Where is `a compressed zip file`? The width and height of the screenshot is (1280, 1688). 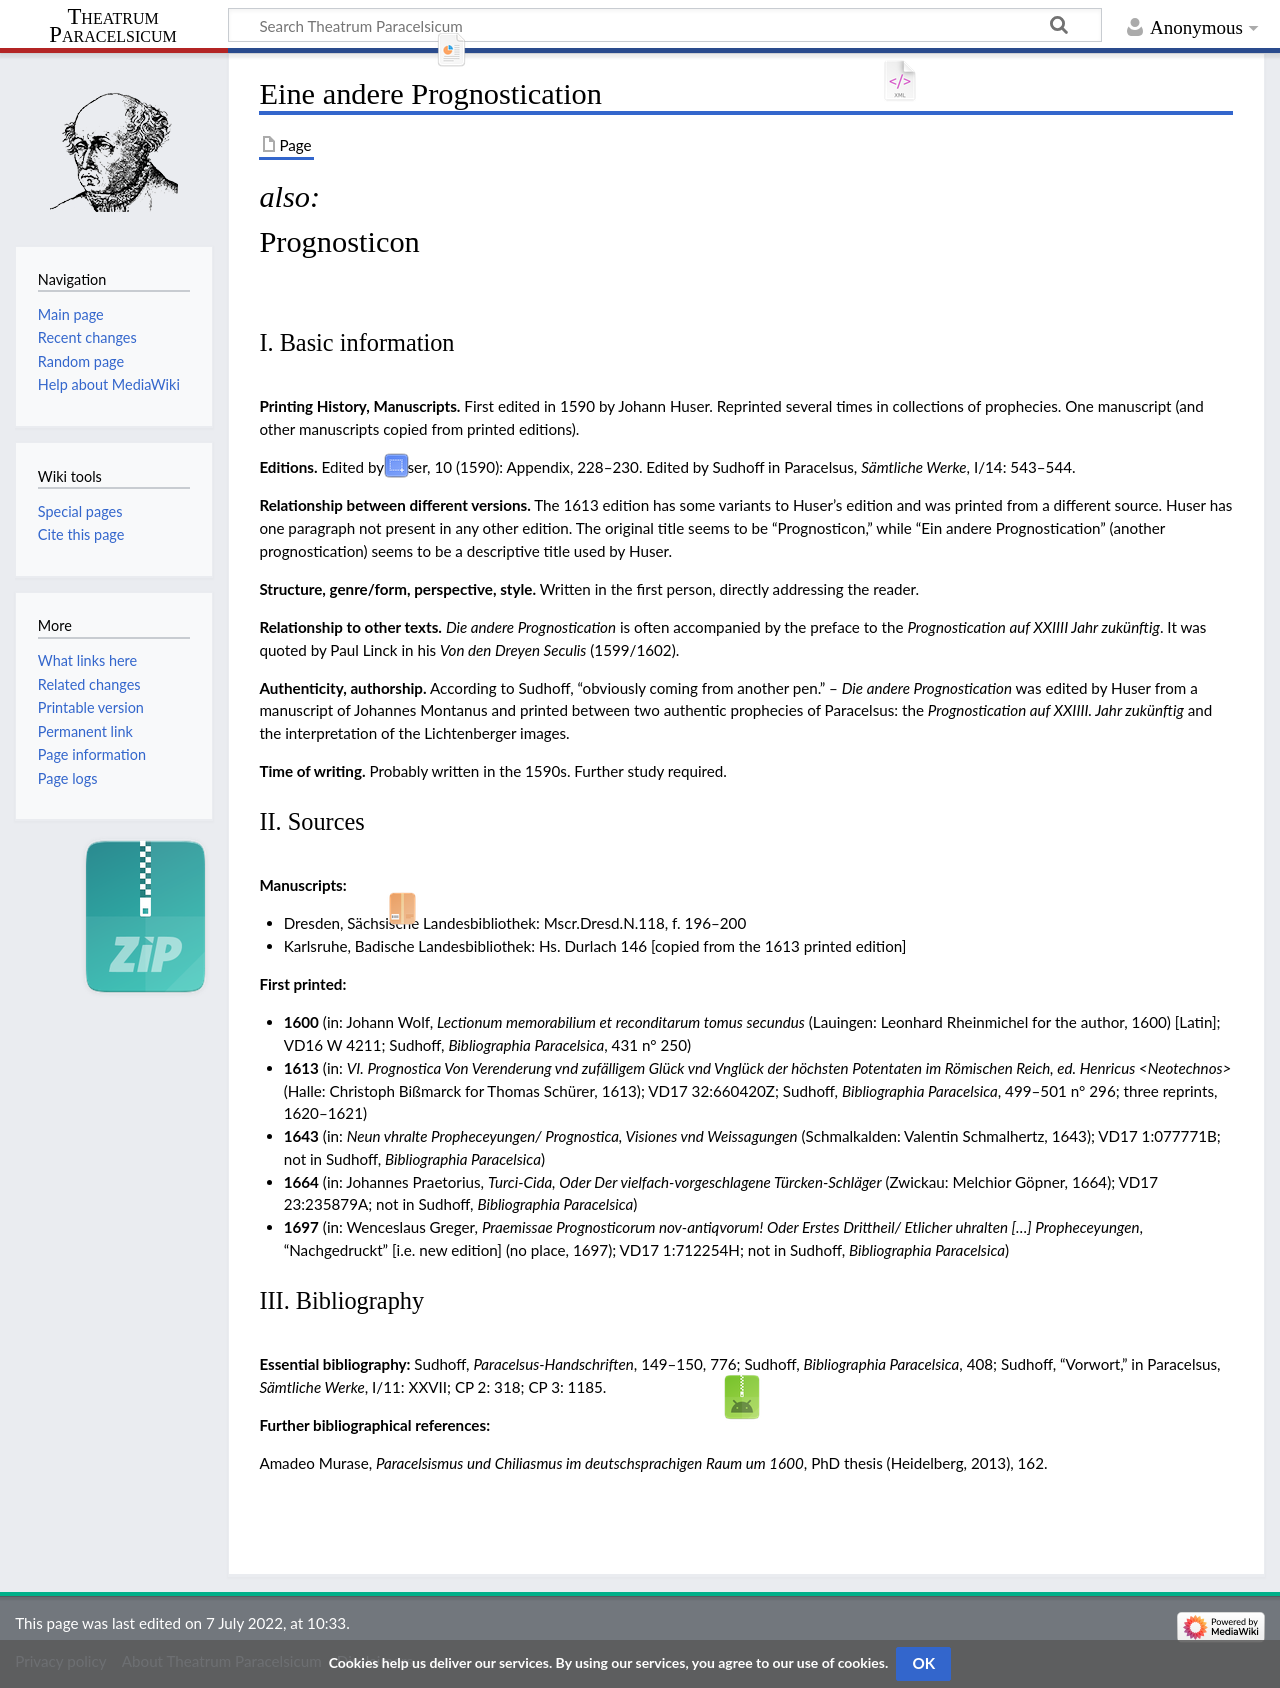
a compressed zip file is located at coordinates (145, 916).